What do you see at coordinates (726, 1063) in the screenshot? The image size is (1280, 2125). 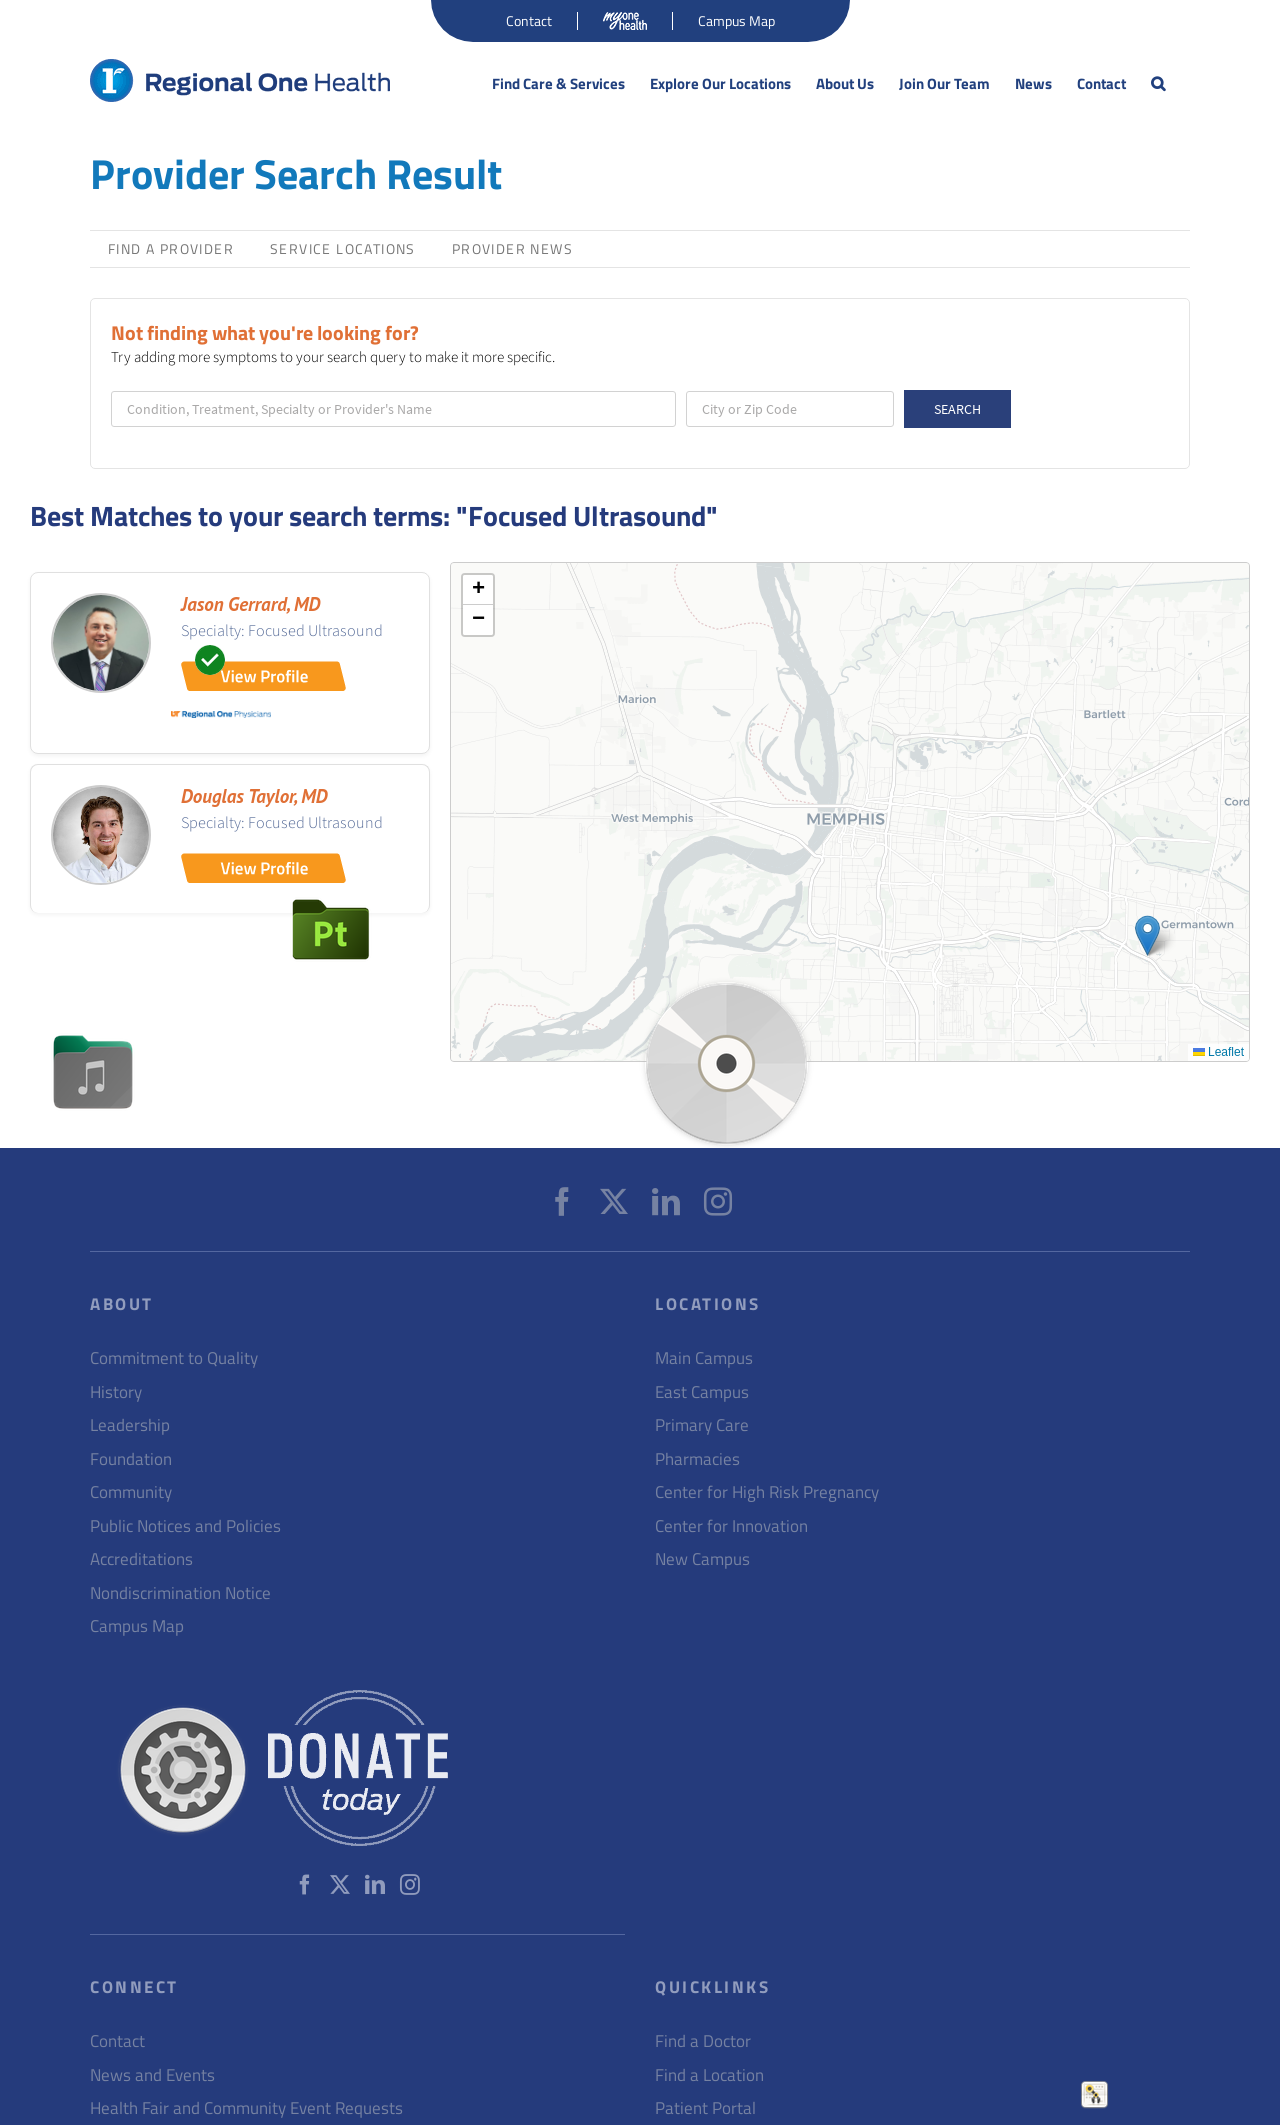 I see `indicates a DVD-ROM drive or disc` at bounding box center [726, 1063].